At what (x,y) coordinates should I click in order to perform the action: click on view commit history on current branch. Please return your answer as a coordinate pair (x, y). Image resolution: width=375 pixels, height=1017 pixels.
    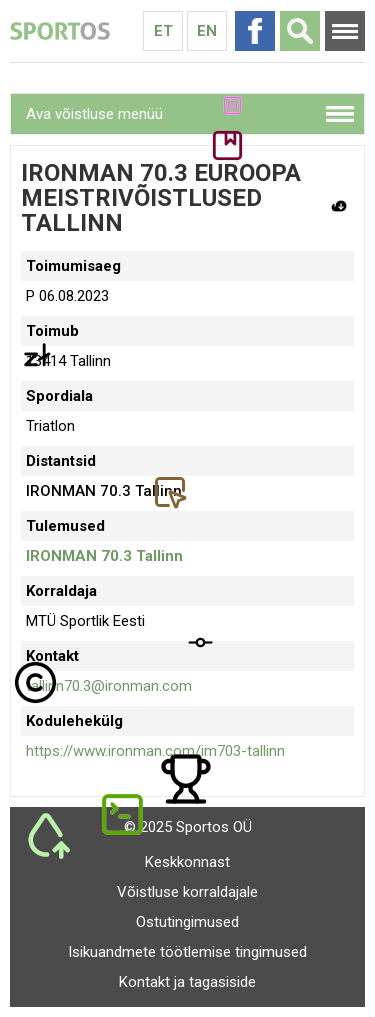
    Looking at the image, I should click on (200, 642).